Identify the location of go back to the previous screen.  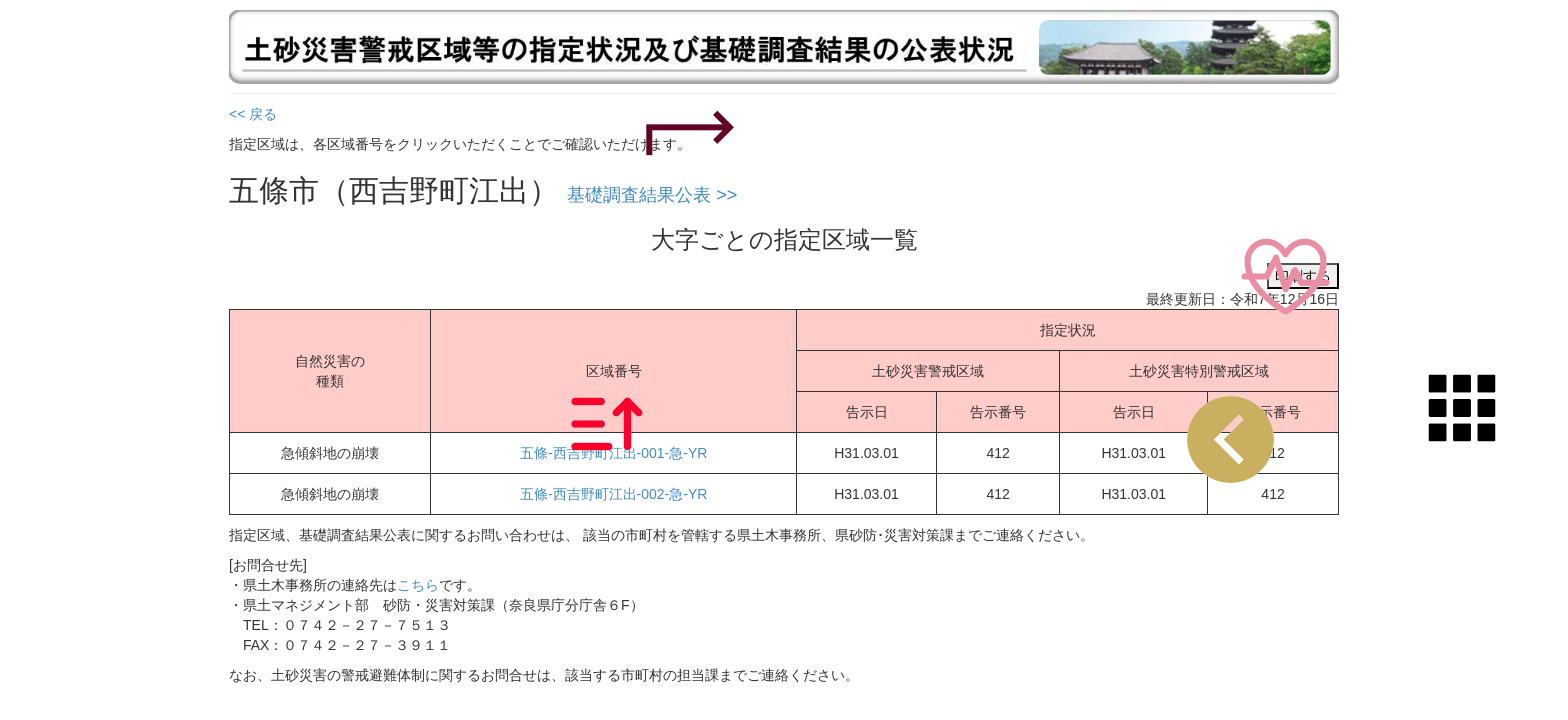
(1230, 439).